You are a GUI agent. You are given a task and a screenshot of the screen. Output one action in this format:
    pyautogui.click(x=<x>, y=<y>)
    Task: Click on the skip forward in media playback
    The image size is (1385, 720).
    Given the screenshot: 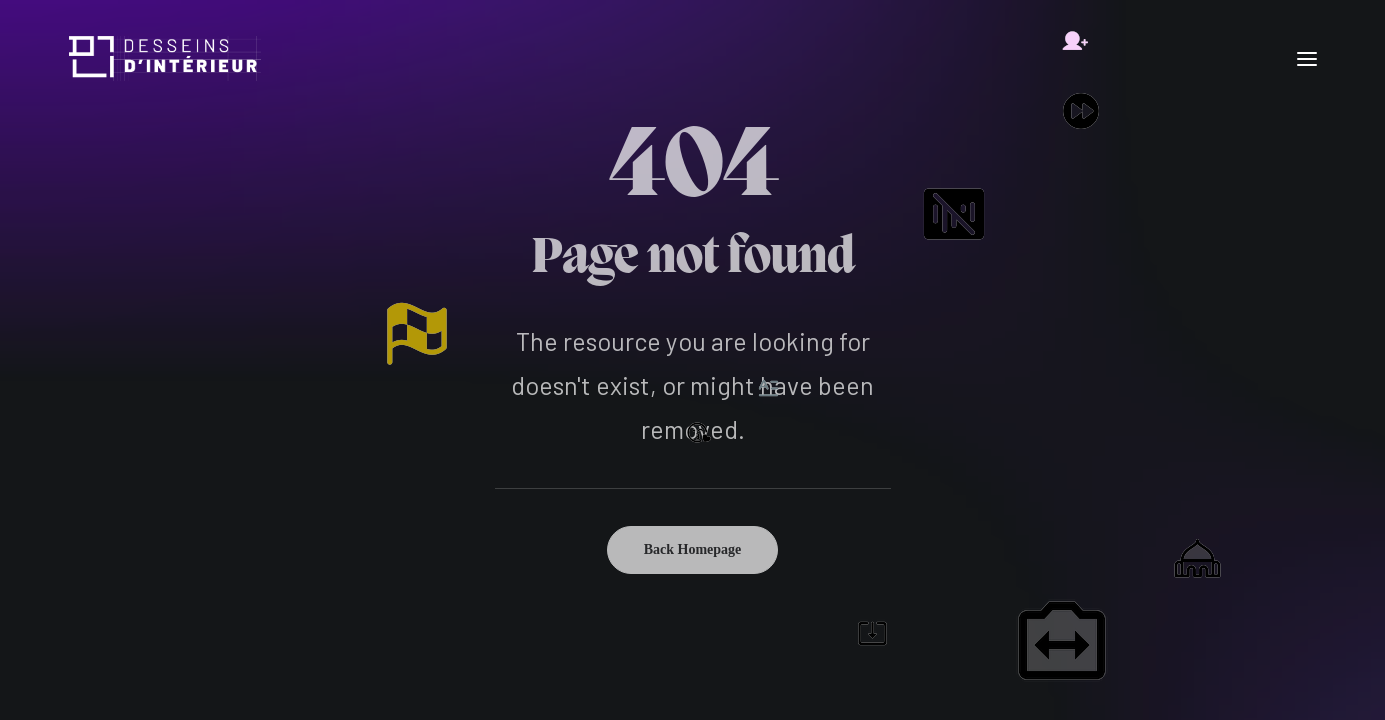 What is the action you would take?
    pyautogui.click(x=1081, y=111)
    